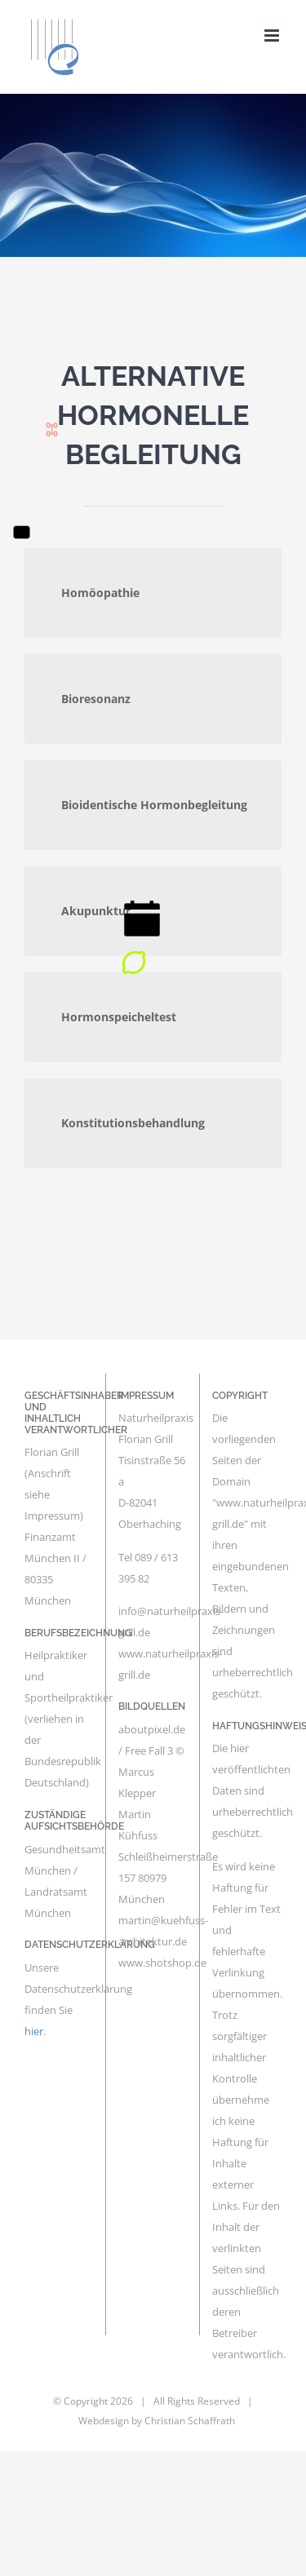 The height and width of the screenshot is (2576, 306). Describe the element at coordinates (142, 918) in the screenshot. I see `view calendar with no events` at that location.